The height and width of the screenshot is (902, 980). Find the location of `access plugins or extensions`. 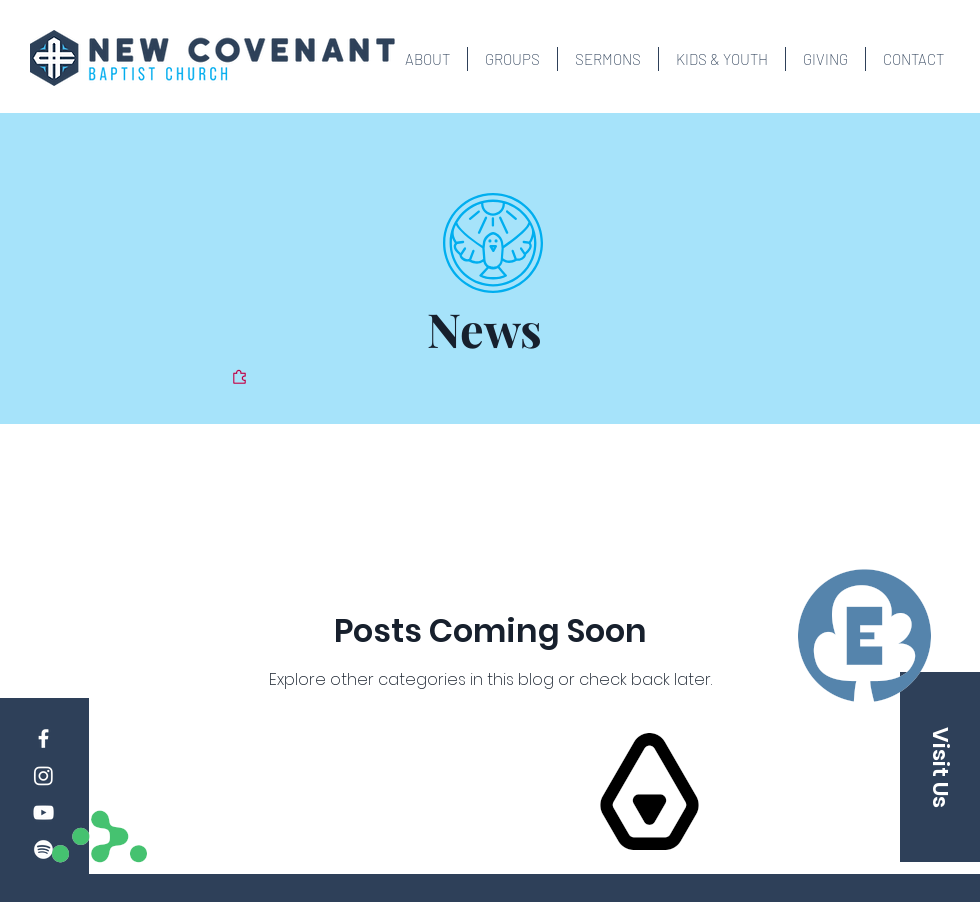

access plugins or extensions is located at coordinates (239, 377).